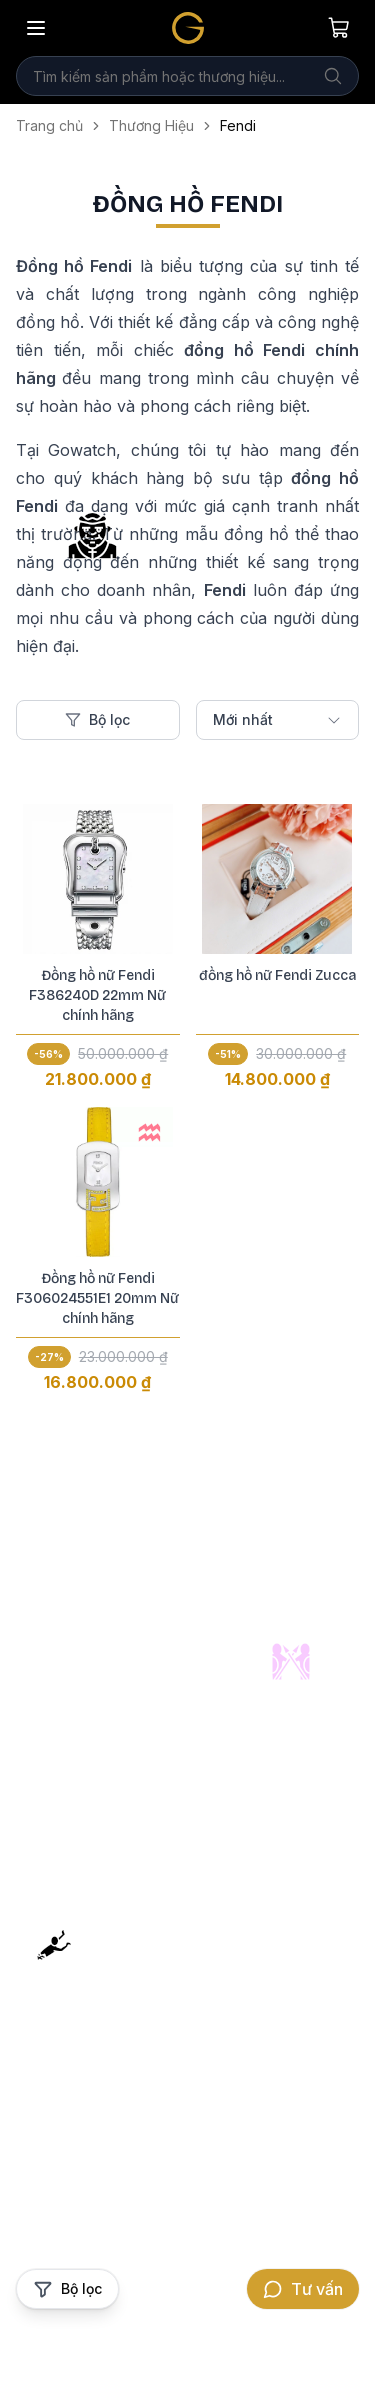  Describe the element at coordinates (92, 534) in the screenshot. I see `select monk character class` at that location.